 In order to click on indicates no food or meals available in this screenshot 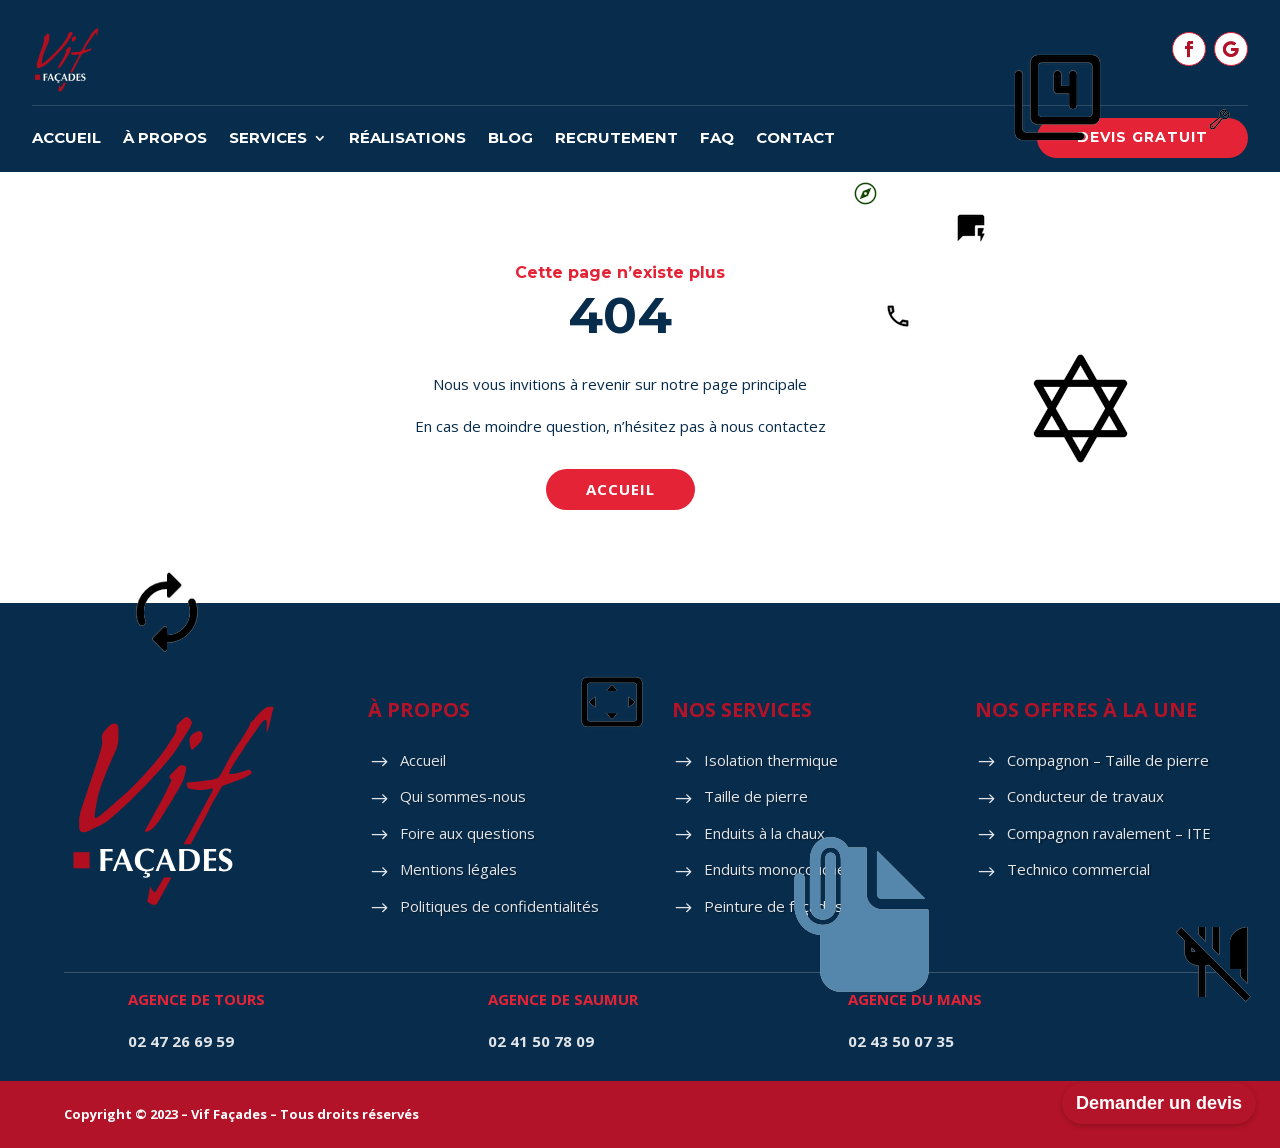, I will do `click(1216, 962)`.